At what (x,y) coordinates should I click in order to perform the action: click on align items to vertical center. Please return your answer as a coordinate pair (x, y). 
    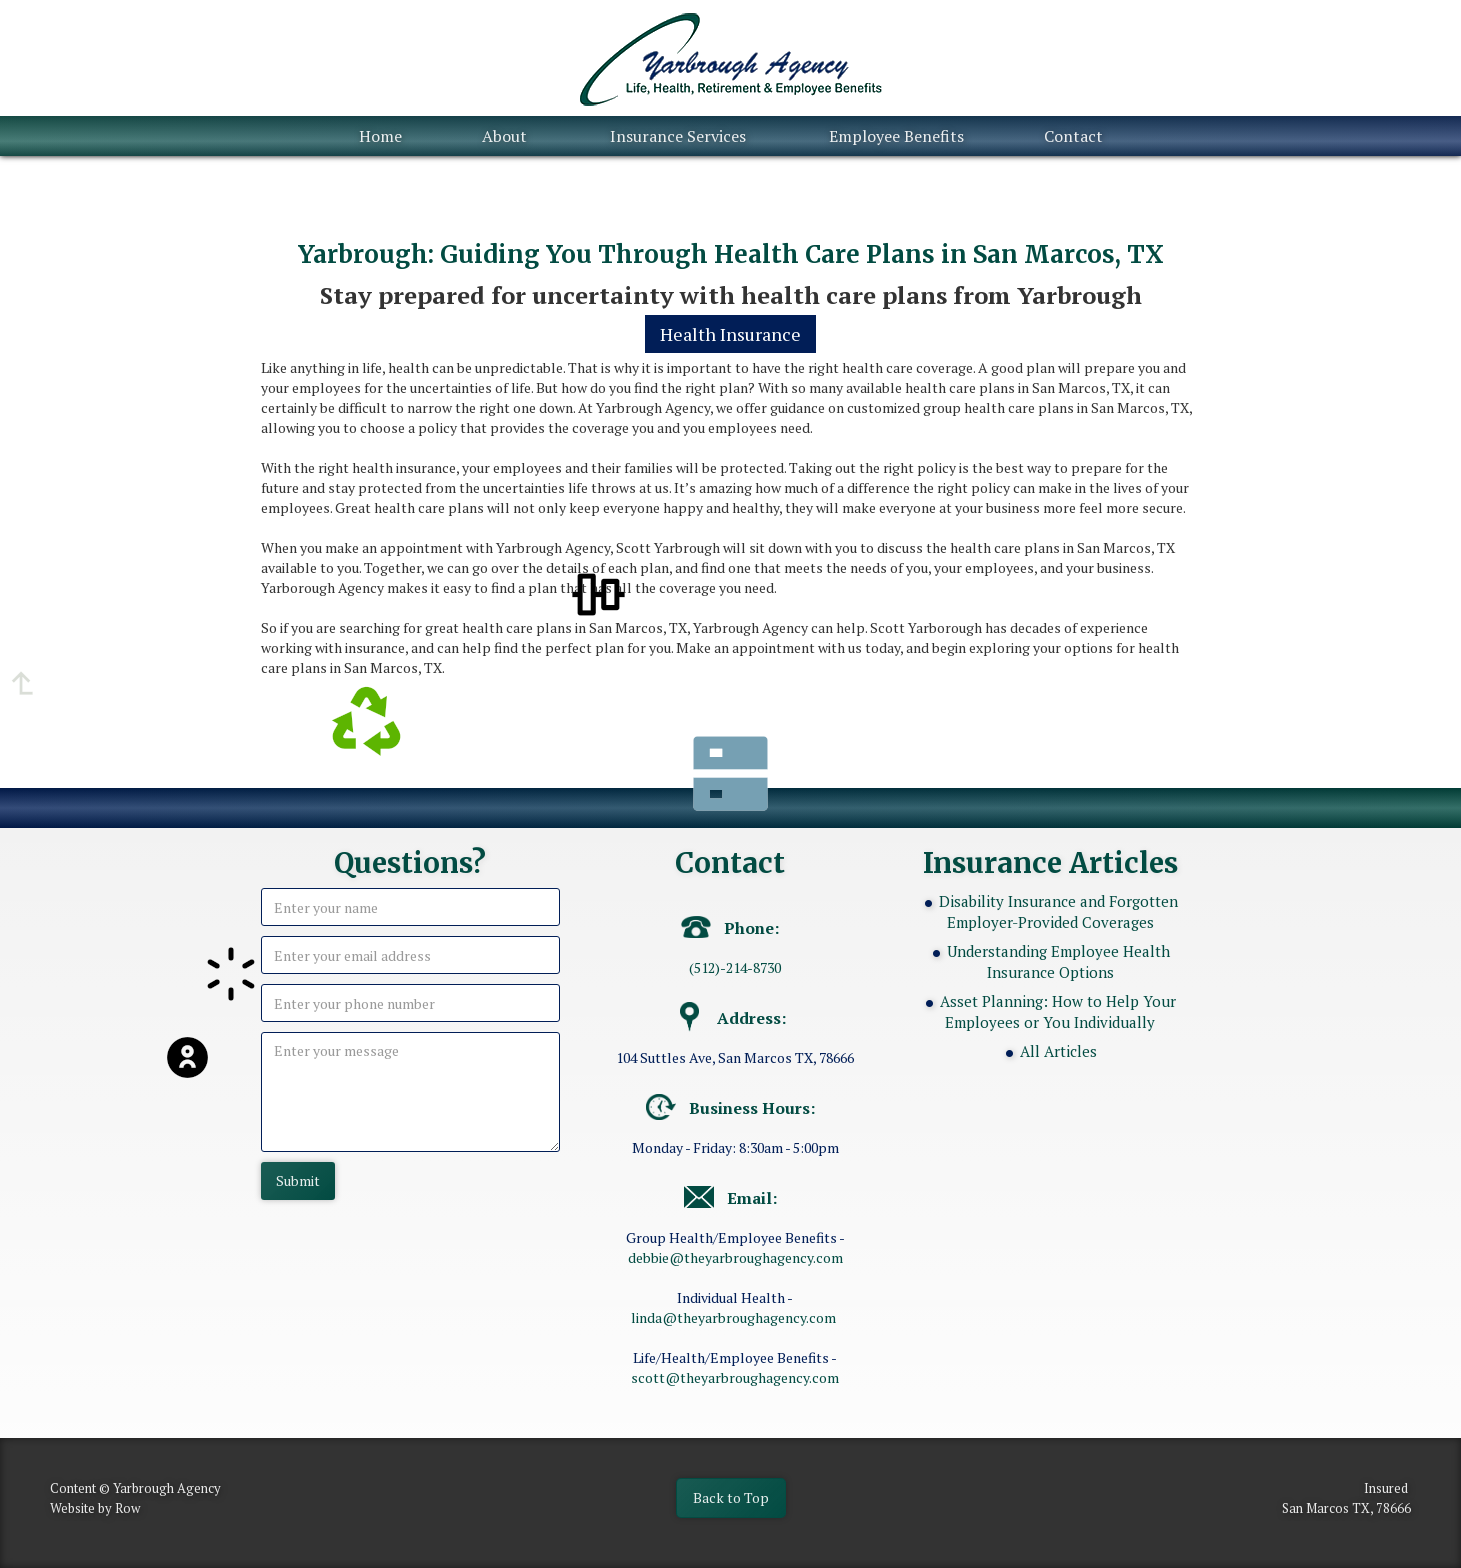
    Looking at the image, I should click on (598, 594).